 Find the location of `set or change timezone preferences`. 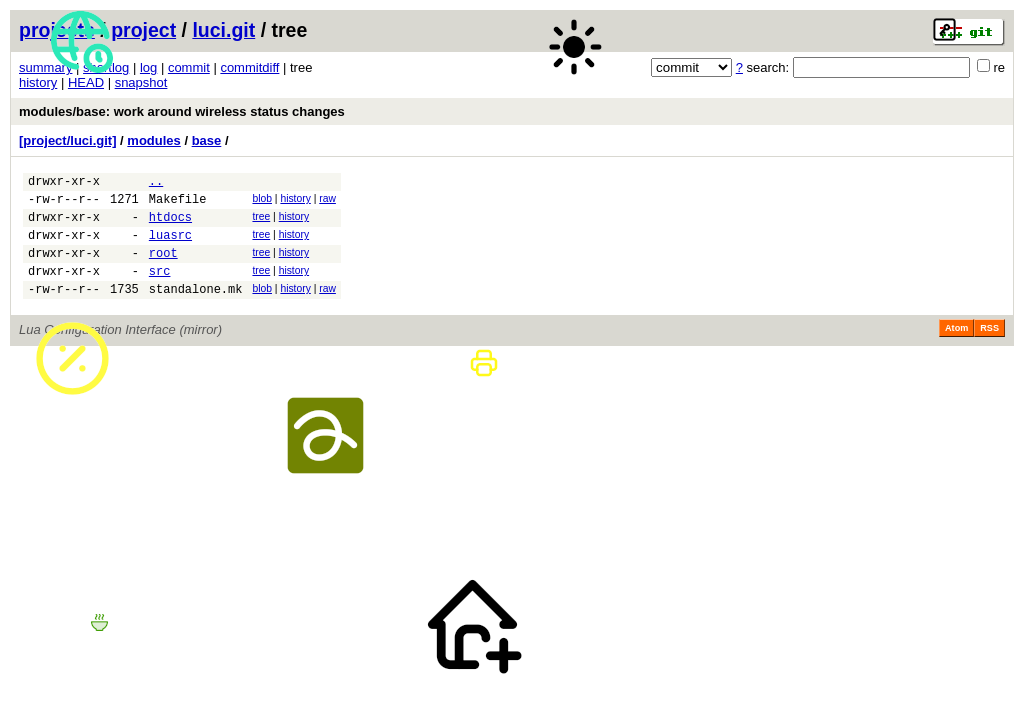

set or change timezone preferences is located at coordinates (80, 40).